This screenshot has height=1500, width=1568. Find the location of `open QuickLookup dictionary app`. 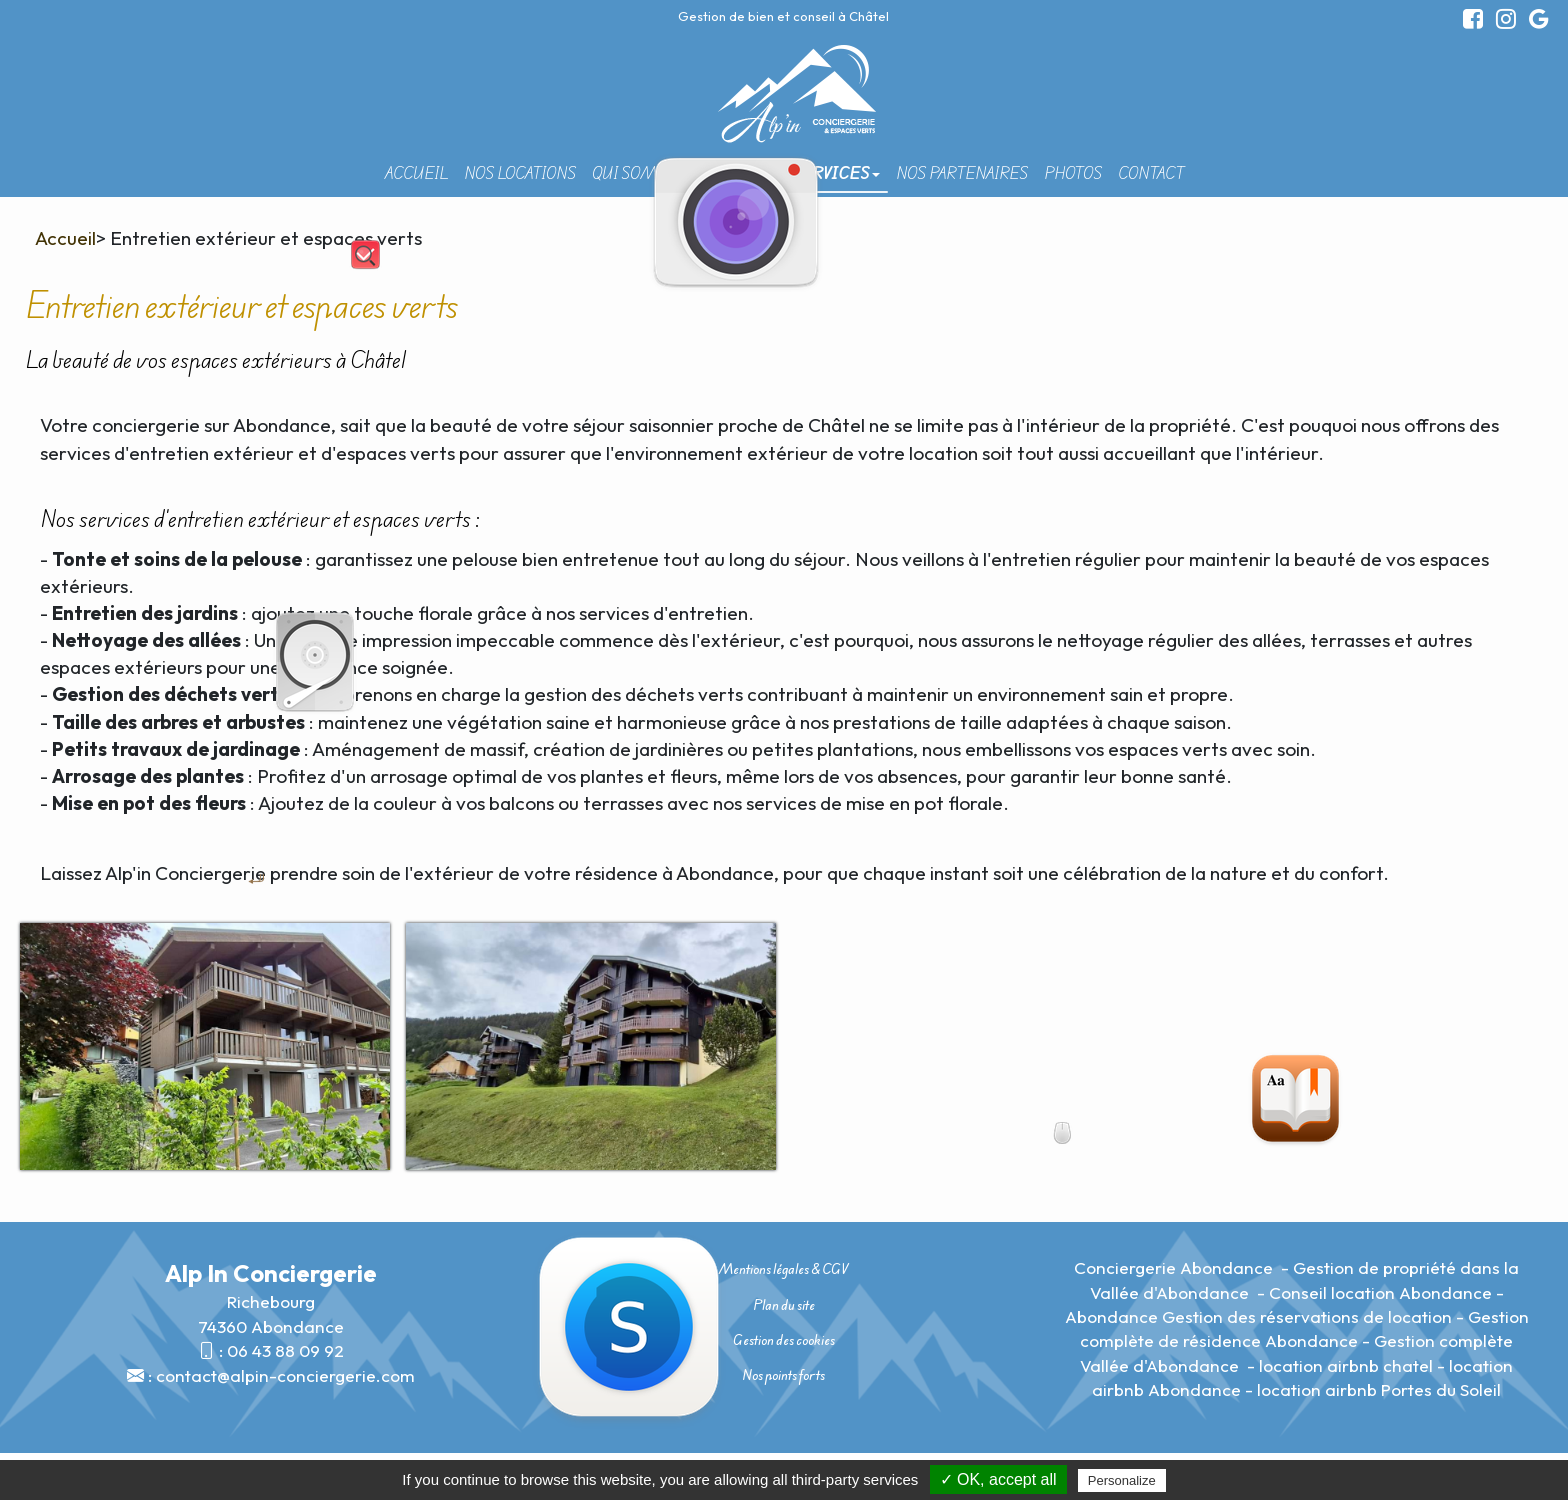

open QuickLookup dictionary app is located at coordinates (1295, 1098).